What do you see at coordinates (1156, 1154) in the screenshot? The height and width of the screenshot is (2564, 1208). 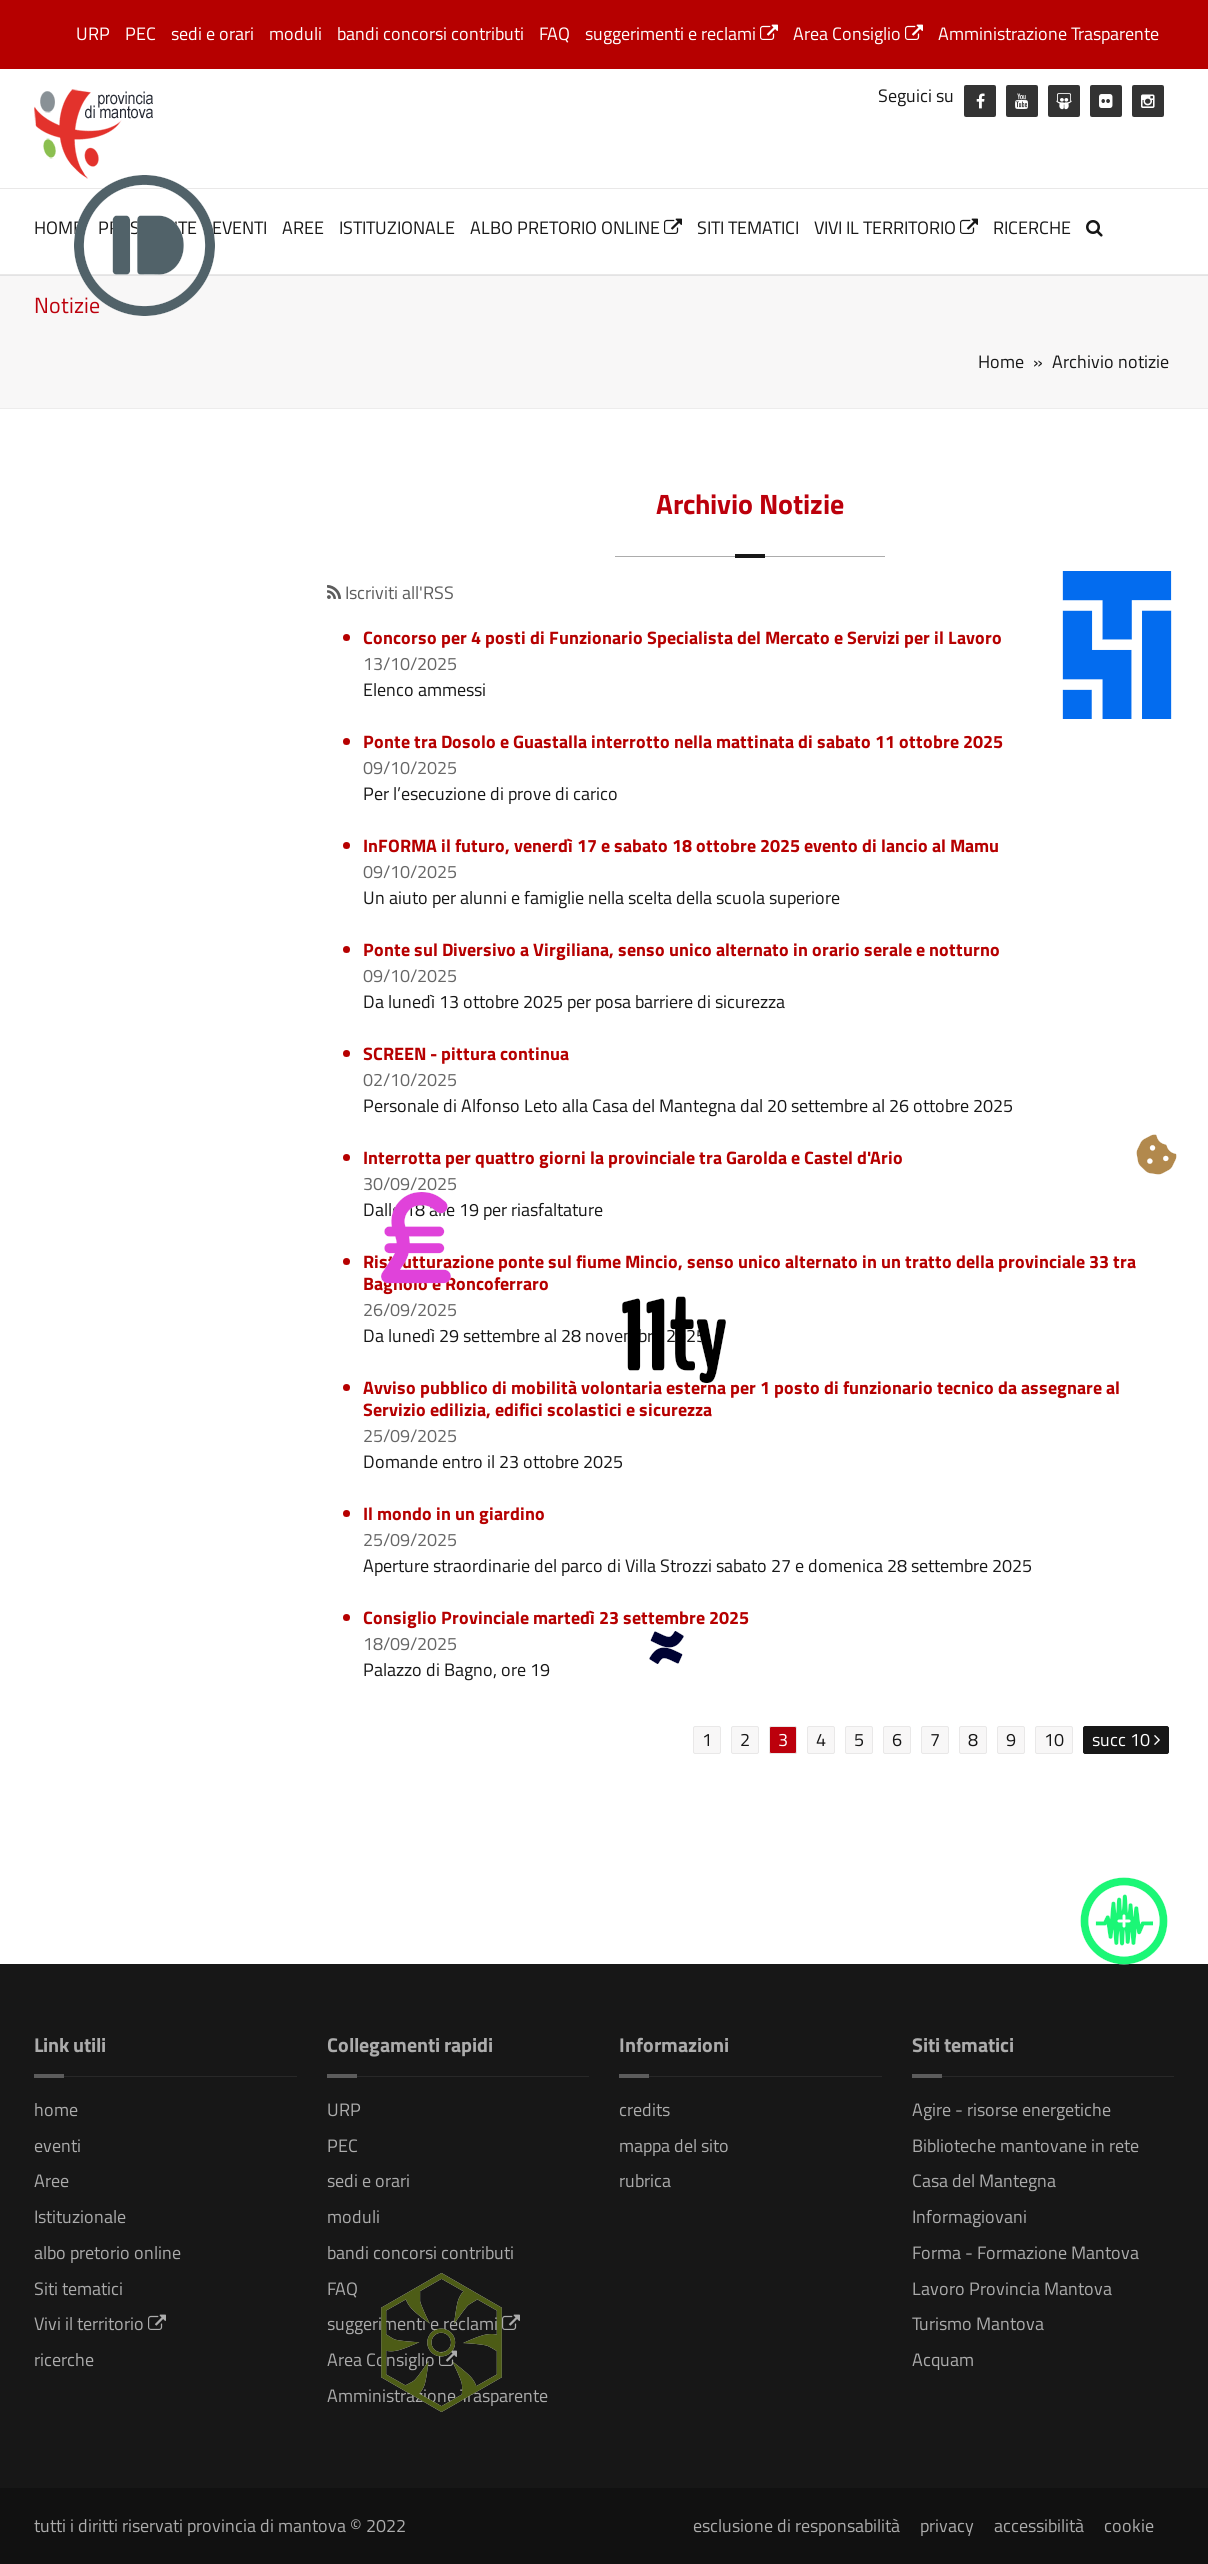 I see `manage cookie preferences and privacy settings` at bounding box center [1156, 1154].